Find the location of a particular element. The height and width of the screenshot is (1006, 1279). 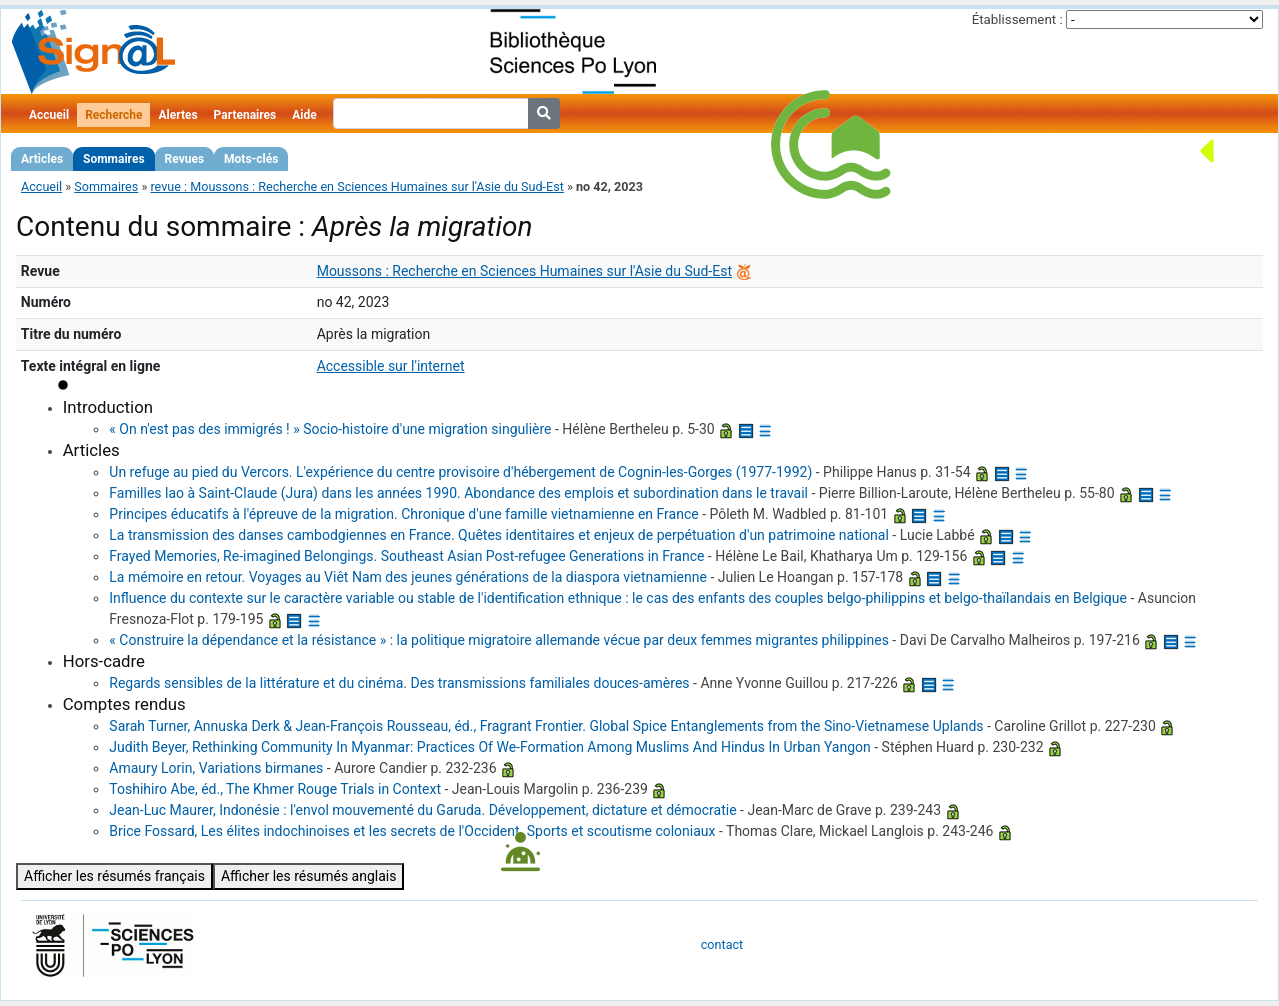

indicates an unread notification or new item is located at coordinates (63, 385).